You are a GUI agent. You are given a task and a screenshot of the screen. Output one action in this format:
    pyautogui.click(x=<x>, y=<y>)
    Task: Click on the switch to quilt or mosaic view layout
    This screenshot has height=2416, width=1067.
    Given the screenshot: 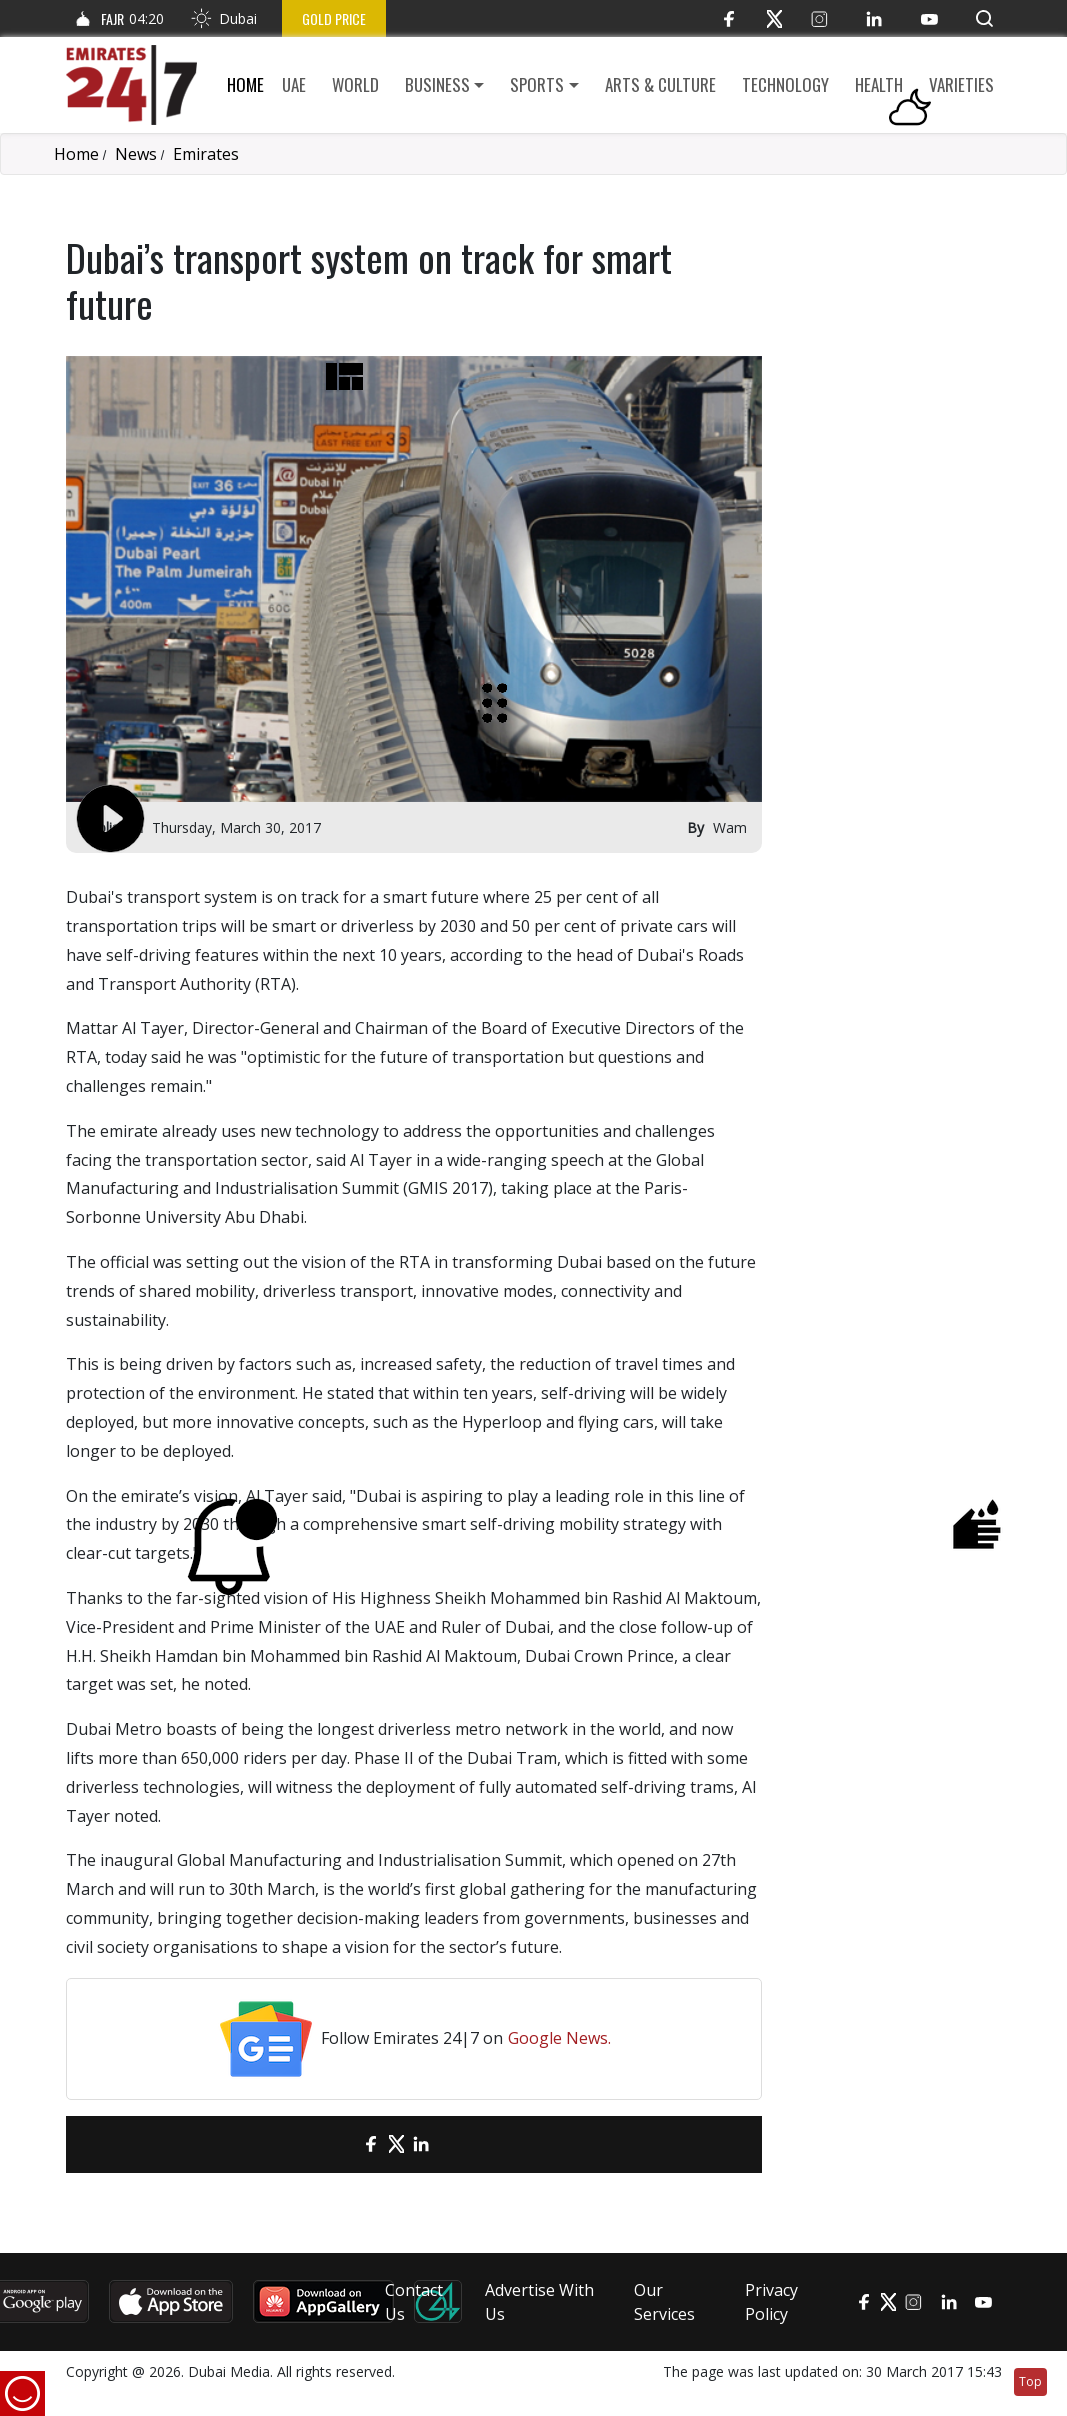 What is the action you would take?
    pyautogui.click(x=343, y=377)
    